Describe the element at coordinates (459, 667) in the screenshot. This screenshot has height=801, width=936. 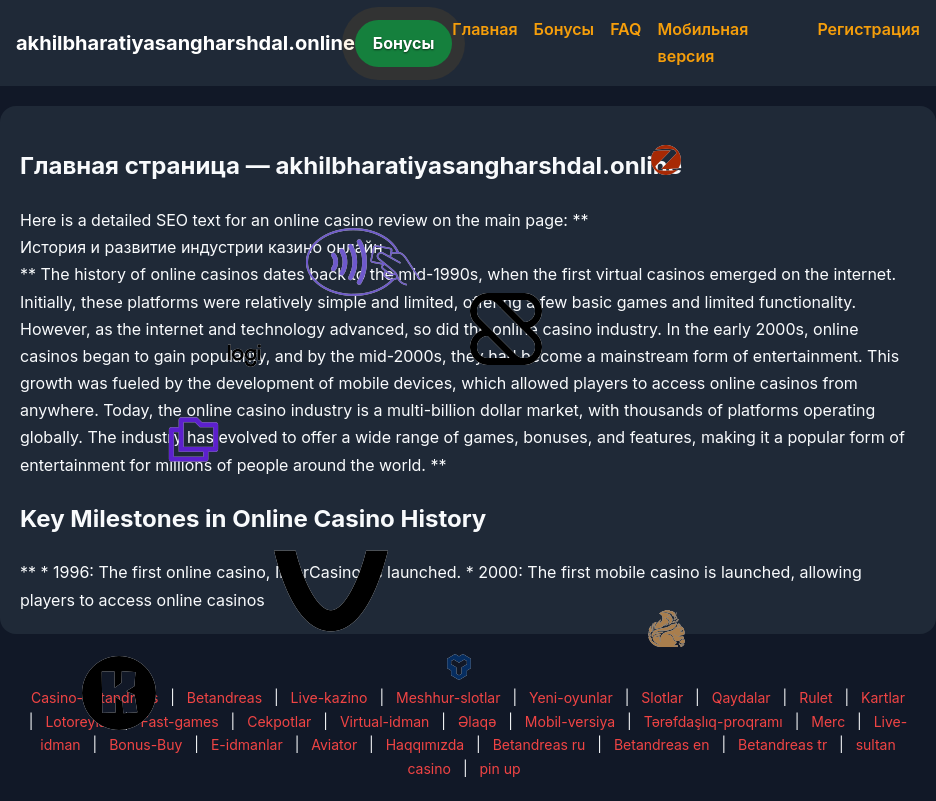
I see `youhodler app or service logo` at that location.